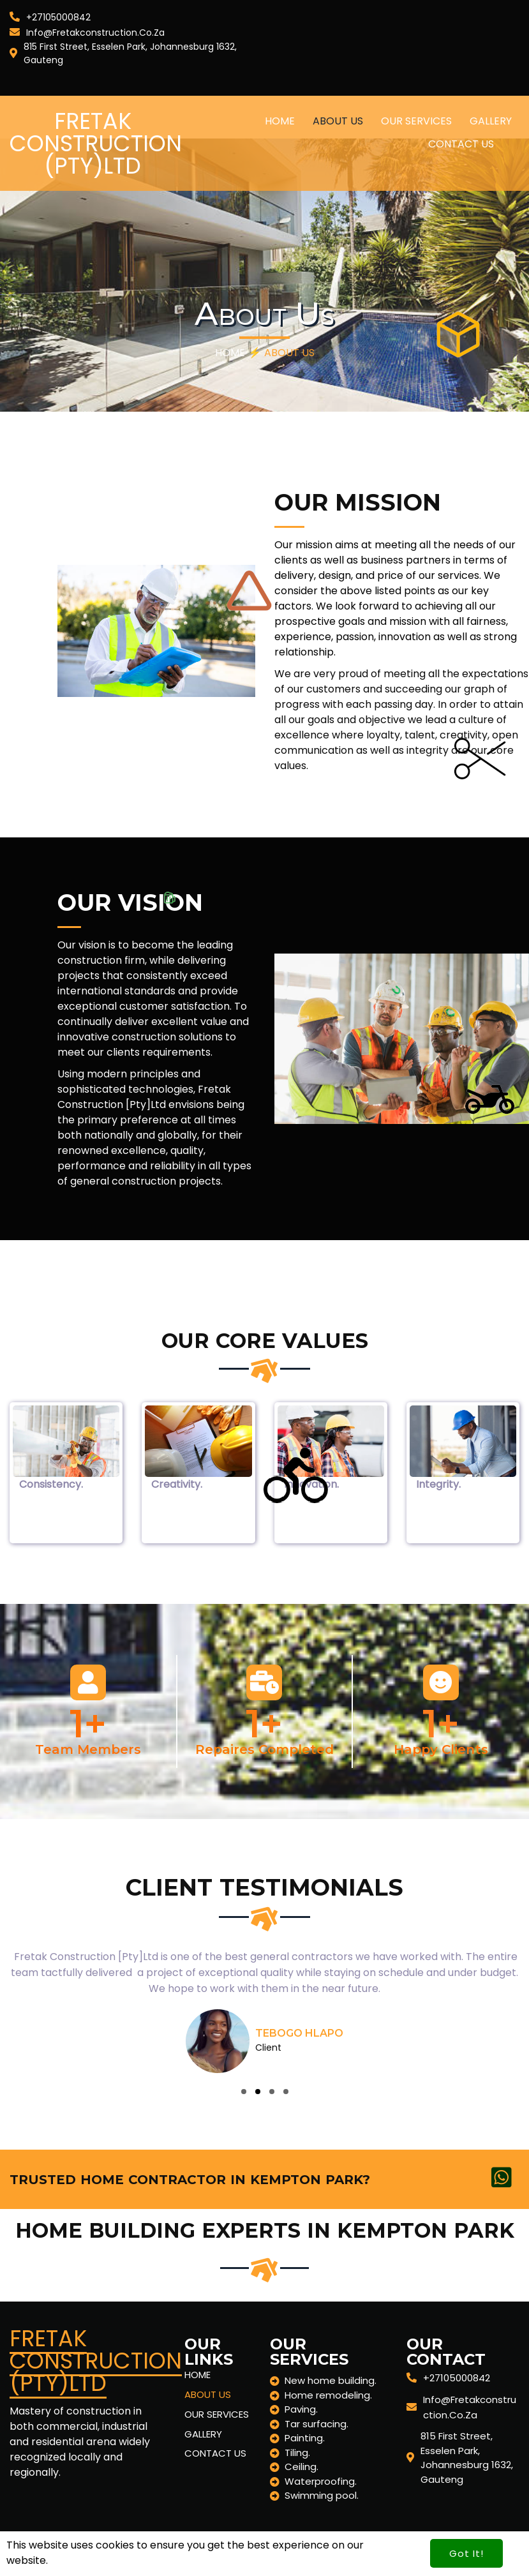 This screenshot has width=529, height=2576. What do you see at coordinates (169, 898) in the screenshot?
I see `browse nearby bars or breweries` at bounding box center [169, 898].